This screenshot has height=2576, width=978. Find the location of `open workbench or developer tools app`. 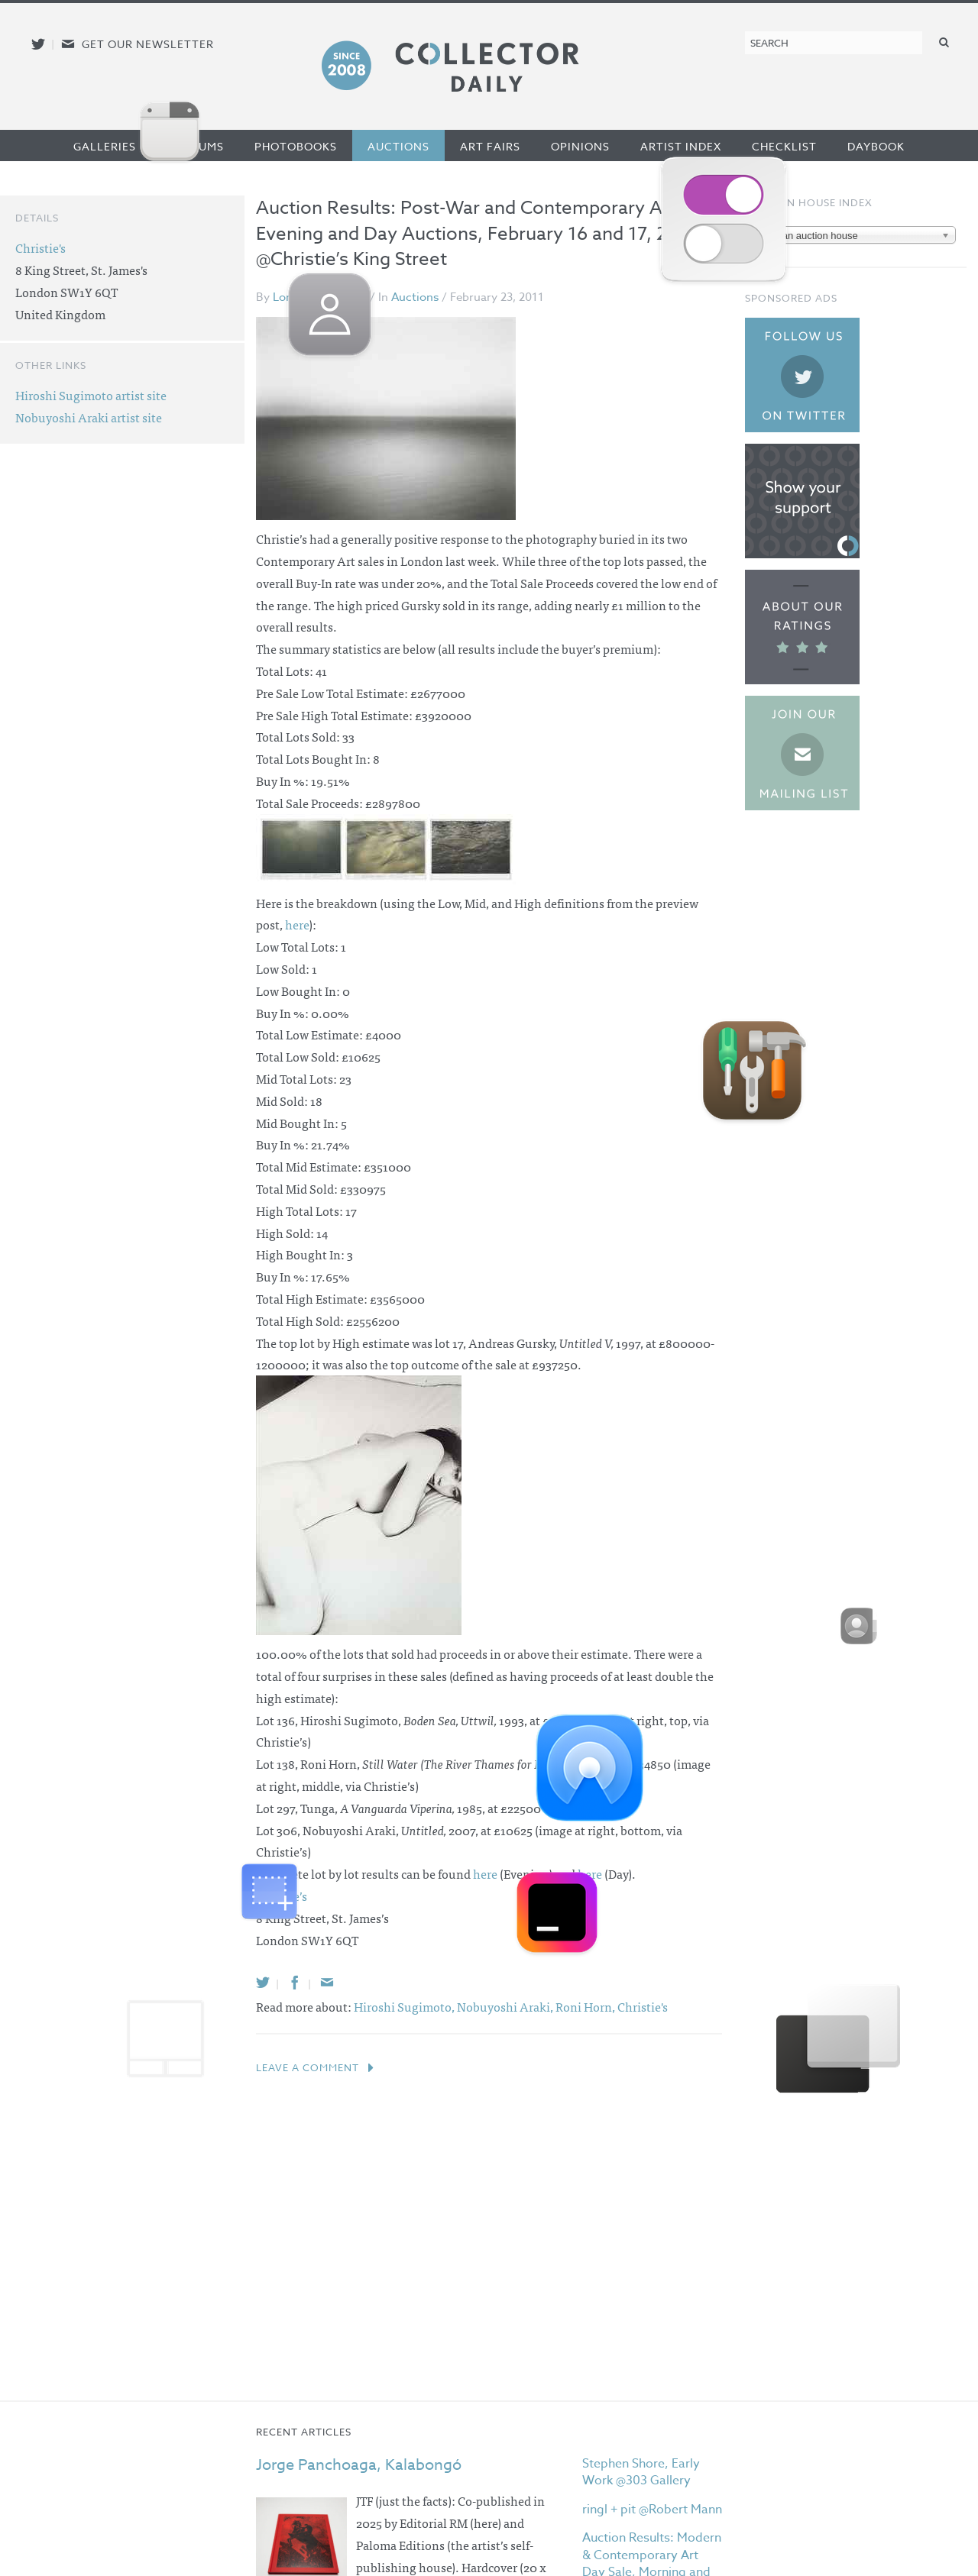

open workbench or developer tools app is located at coordinates (752, 1070).